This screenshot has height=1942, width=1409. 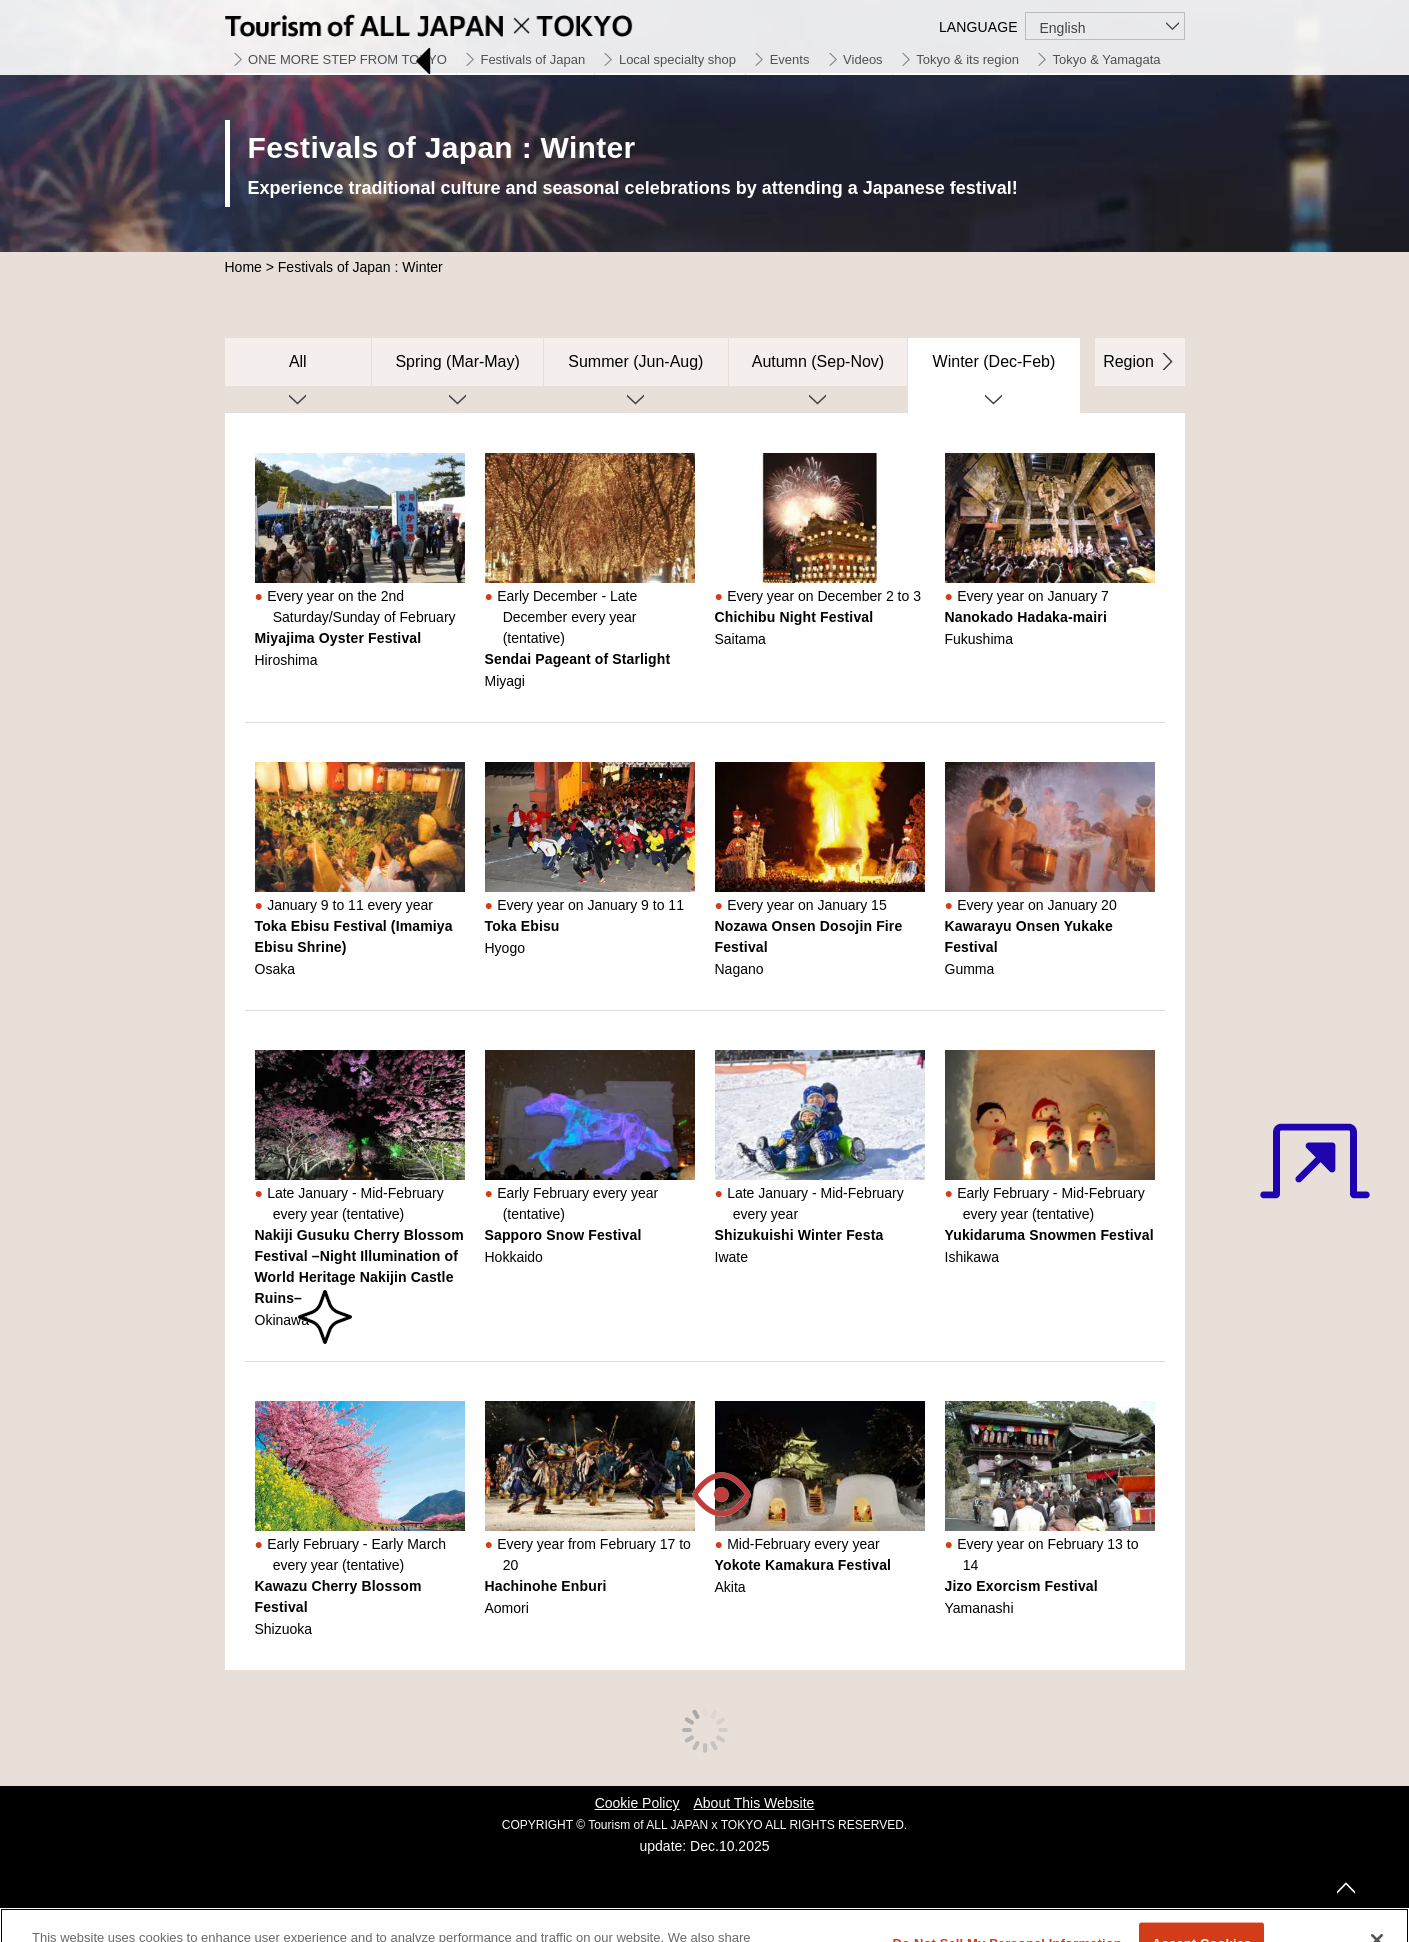 I want to click on view or preview content, so click(x=721, y=1494).